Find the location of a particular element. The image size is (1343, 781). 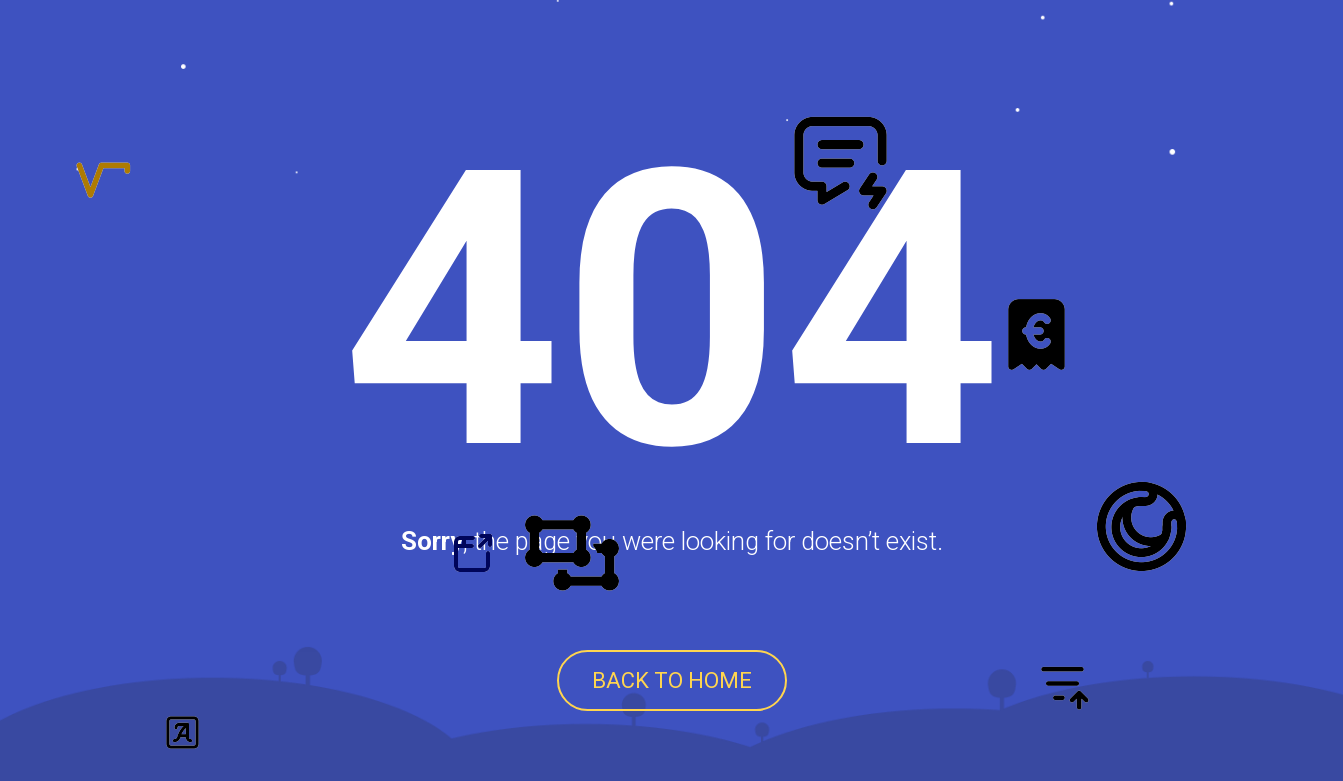

ungroup selected objects is located at coordinates (572, 553).